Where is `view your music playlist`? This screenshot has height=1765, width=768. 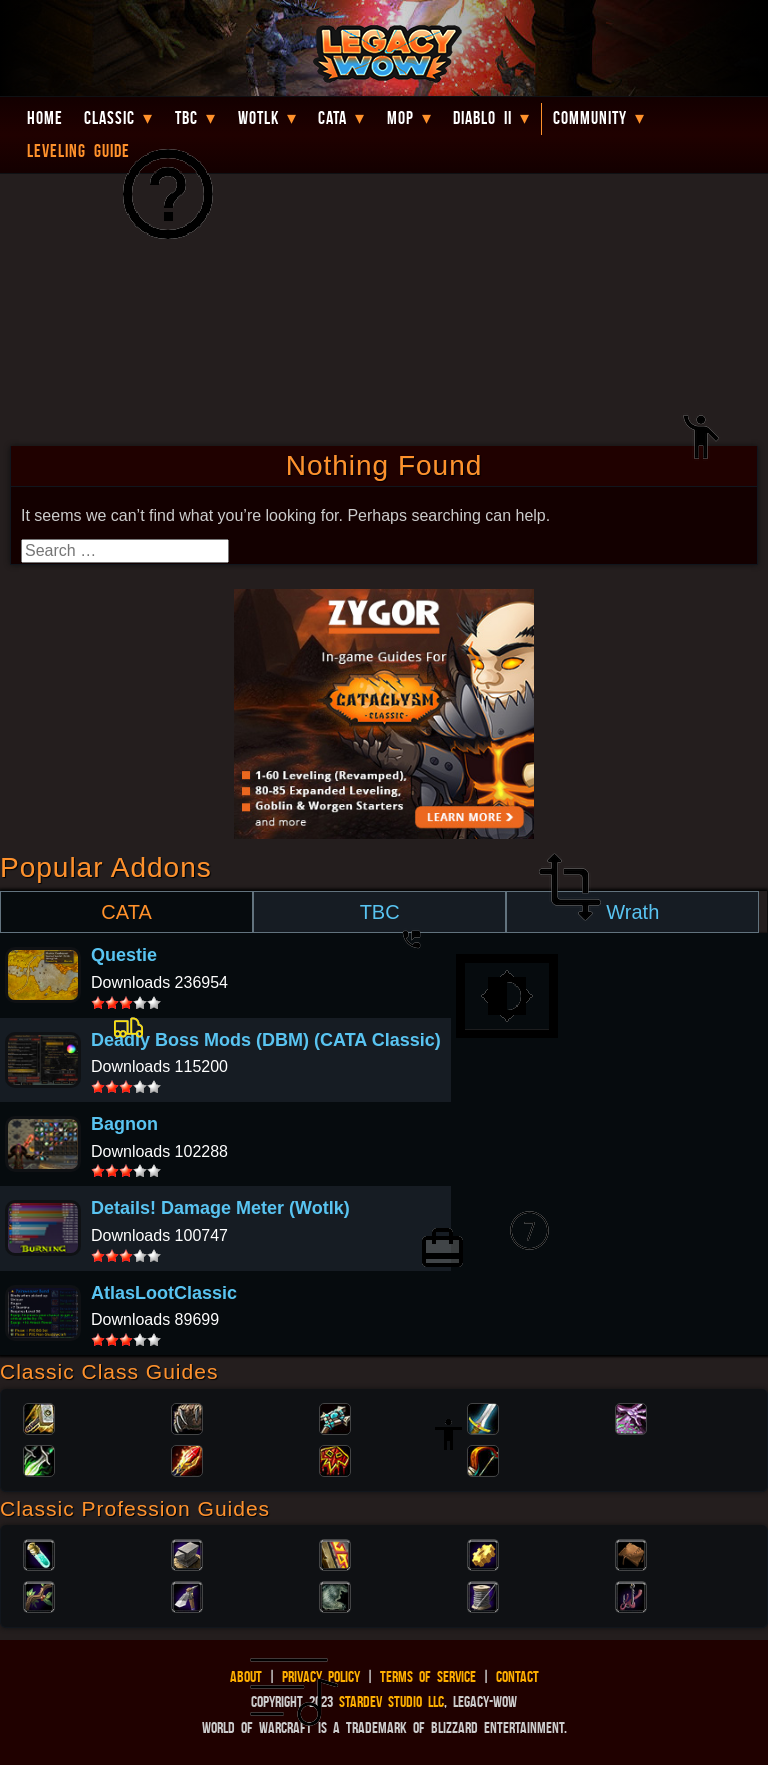
view your music playlist is located at coordinates (289, 1687).